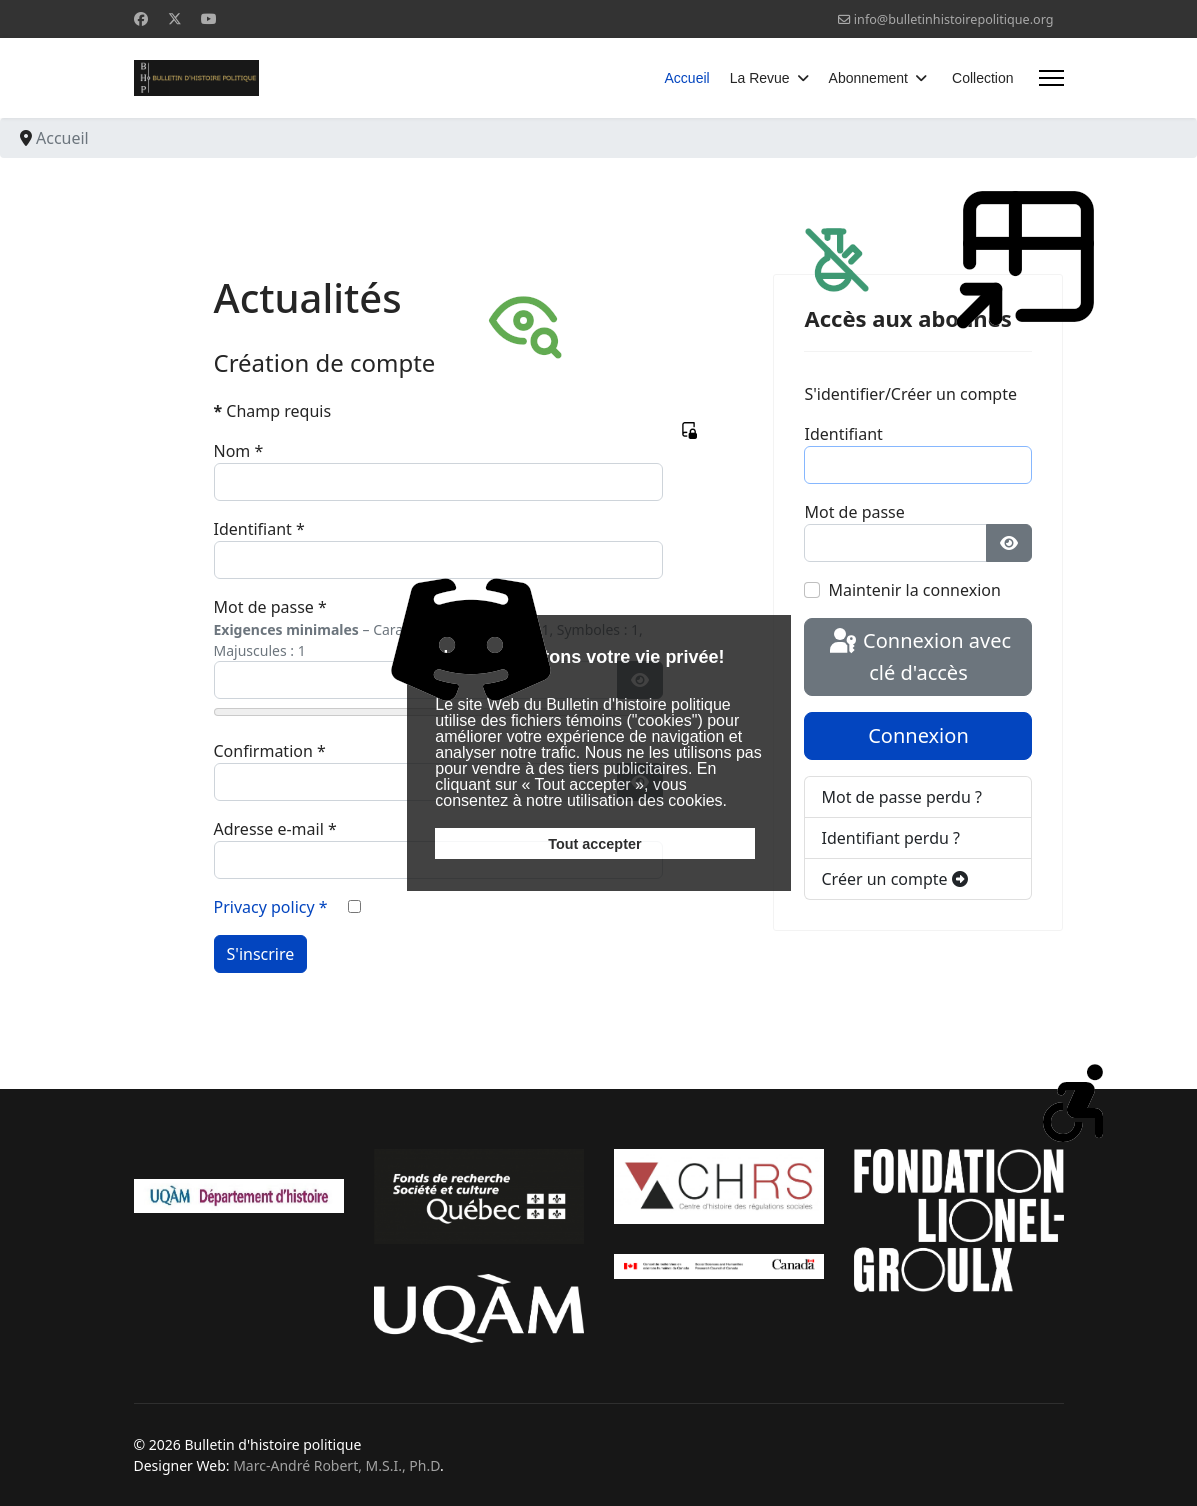 The height and width of the screenshot is (1506, 1197). I want to click on create a shortcut to this table, so click(1028, 256).